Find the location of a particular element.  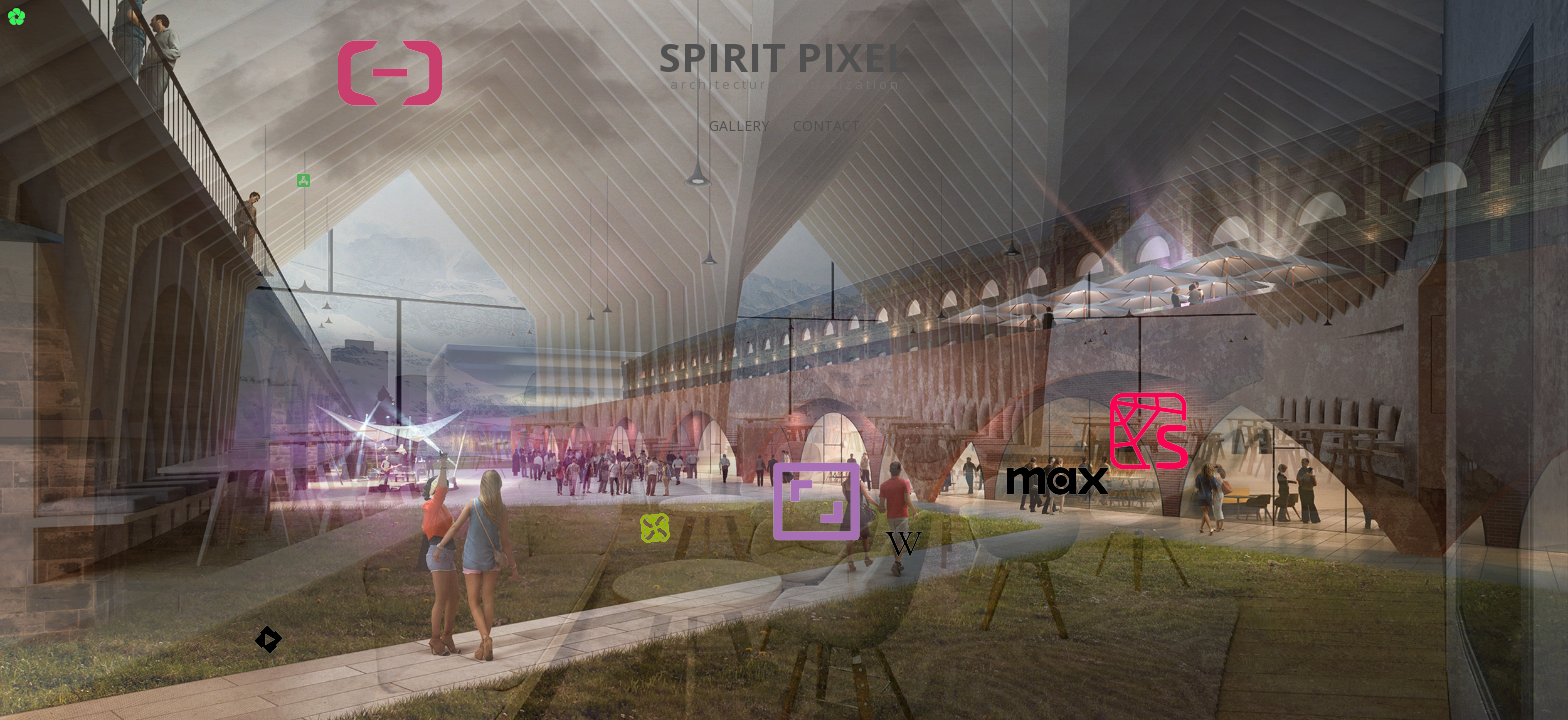

adjust image or video aspect ratio is located at coordinates (816, 501).